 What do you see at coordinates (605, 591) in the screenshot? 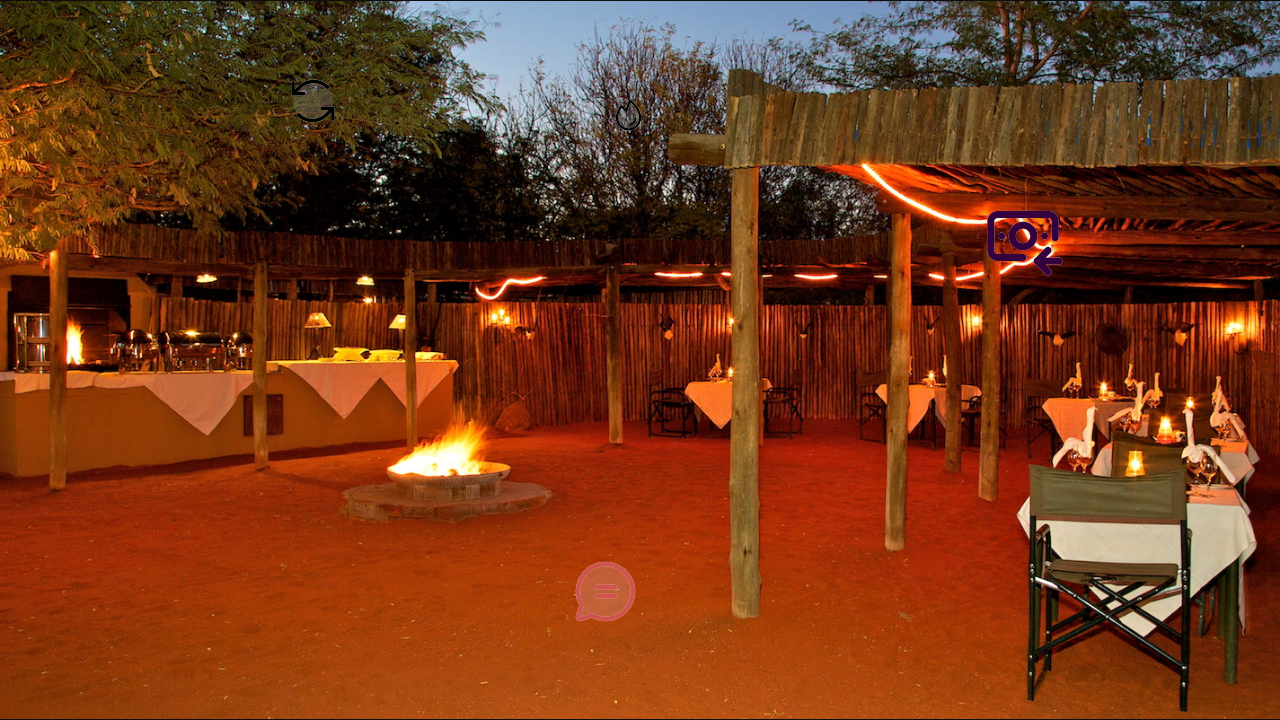
I see `open chat or messaging` at bounding box center [605, 591].